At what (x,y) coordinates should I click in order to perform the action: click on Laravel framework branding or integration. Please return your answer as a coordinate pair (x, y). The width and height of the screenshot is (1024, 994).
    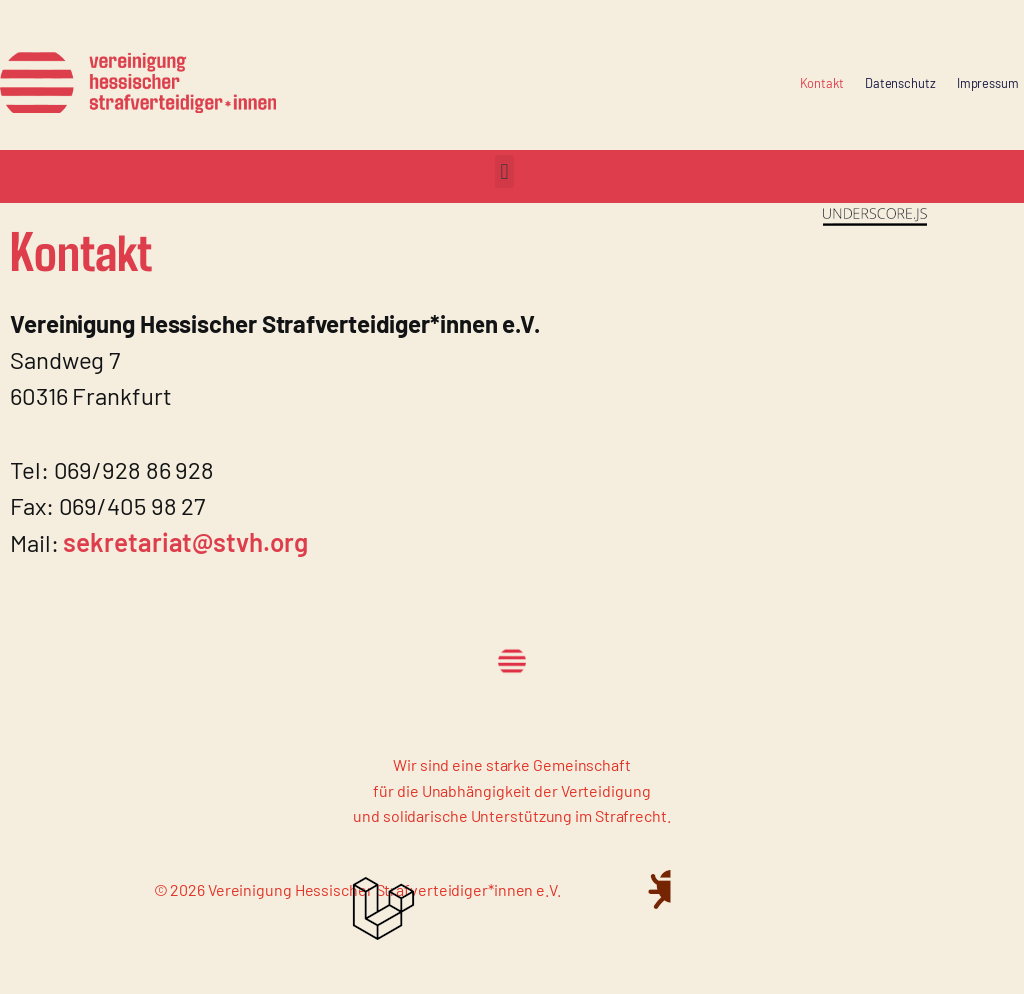
    Looking at the image, I should click on (383, 908).